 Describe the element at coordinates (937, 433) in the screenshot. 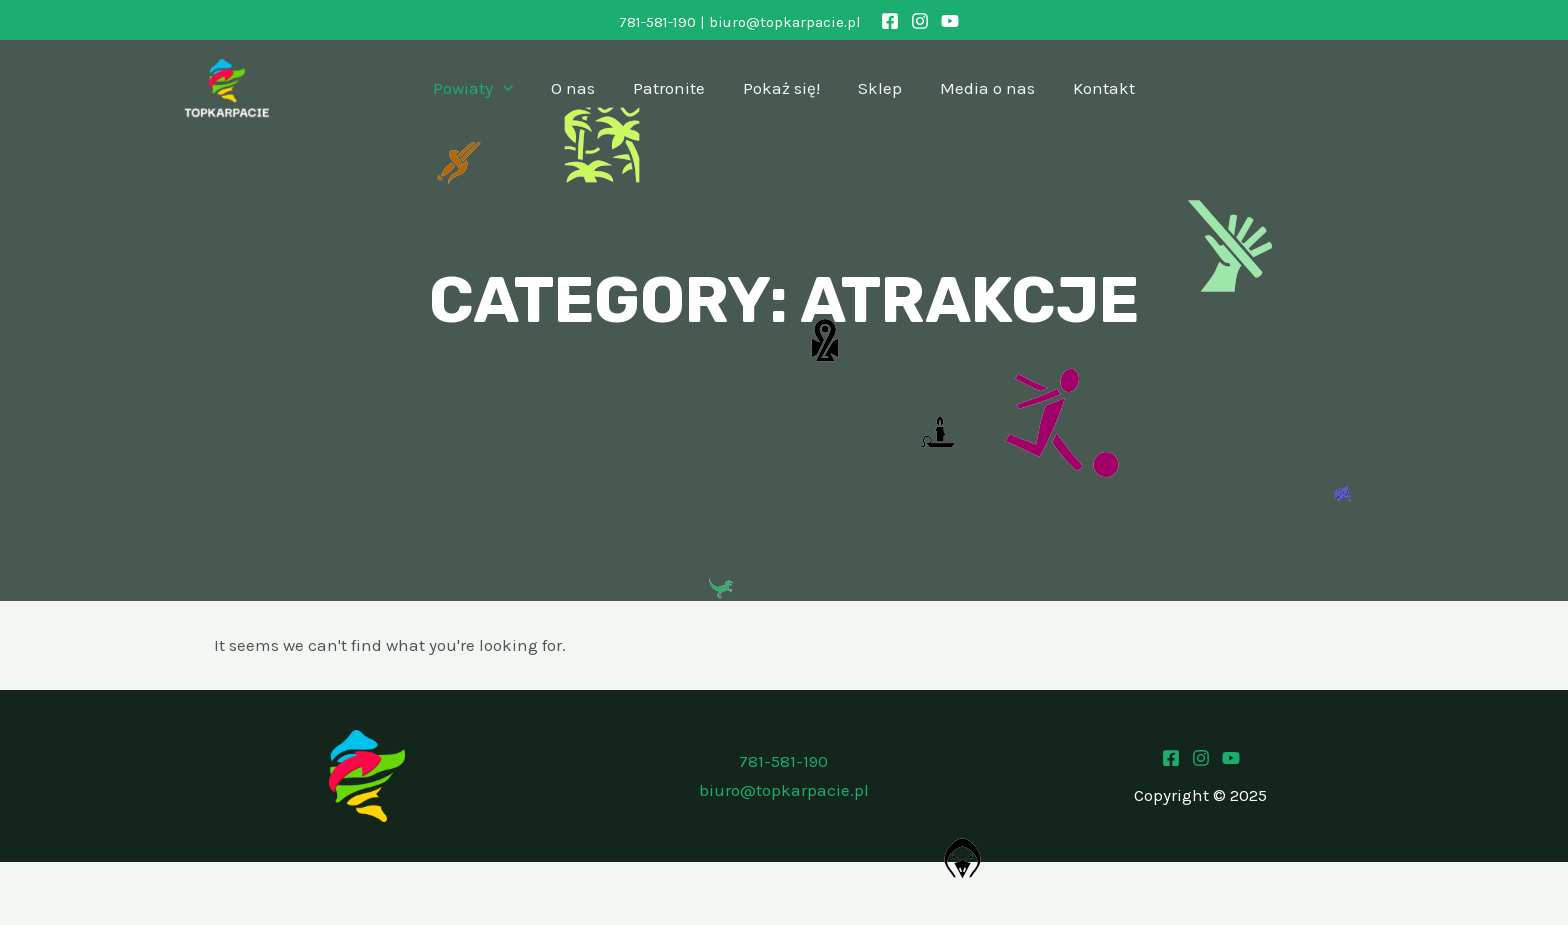

I see `decorative candle or lighting element in a game interface` at that location.